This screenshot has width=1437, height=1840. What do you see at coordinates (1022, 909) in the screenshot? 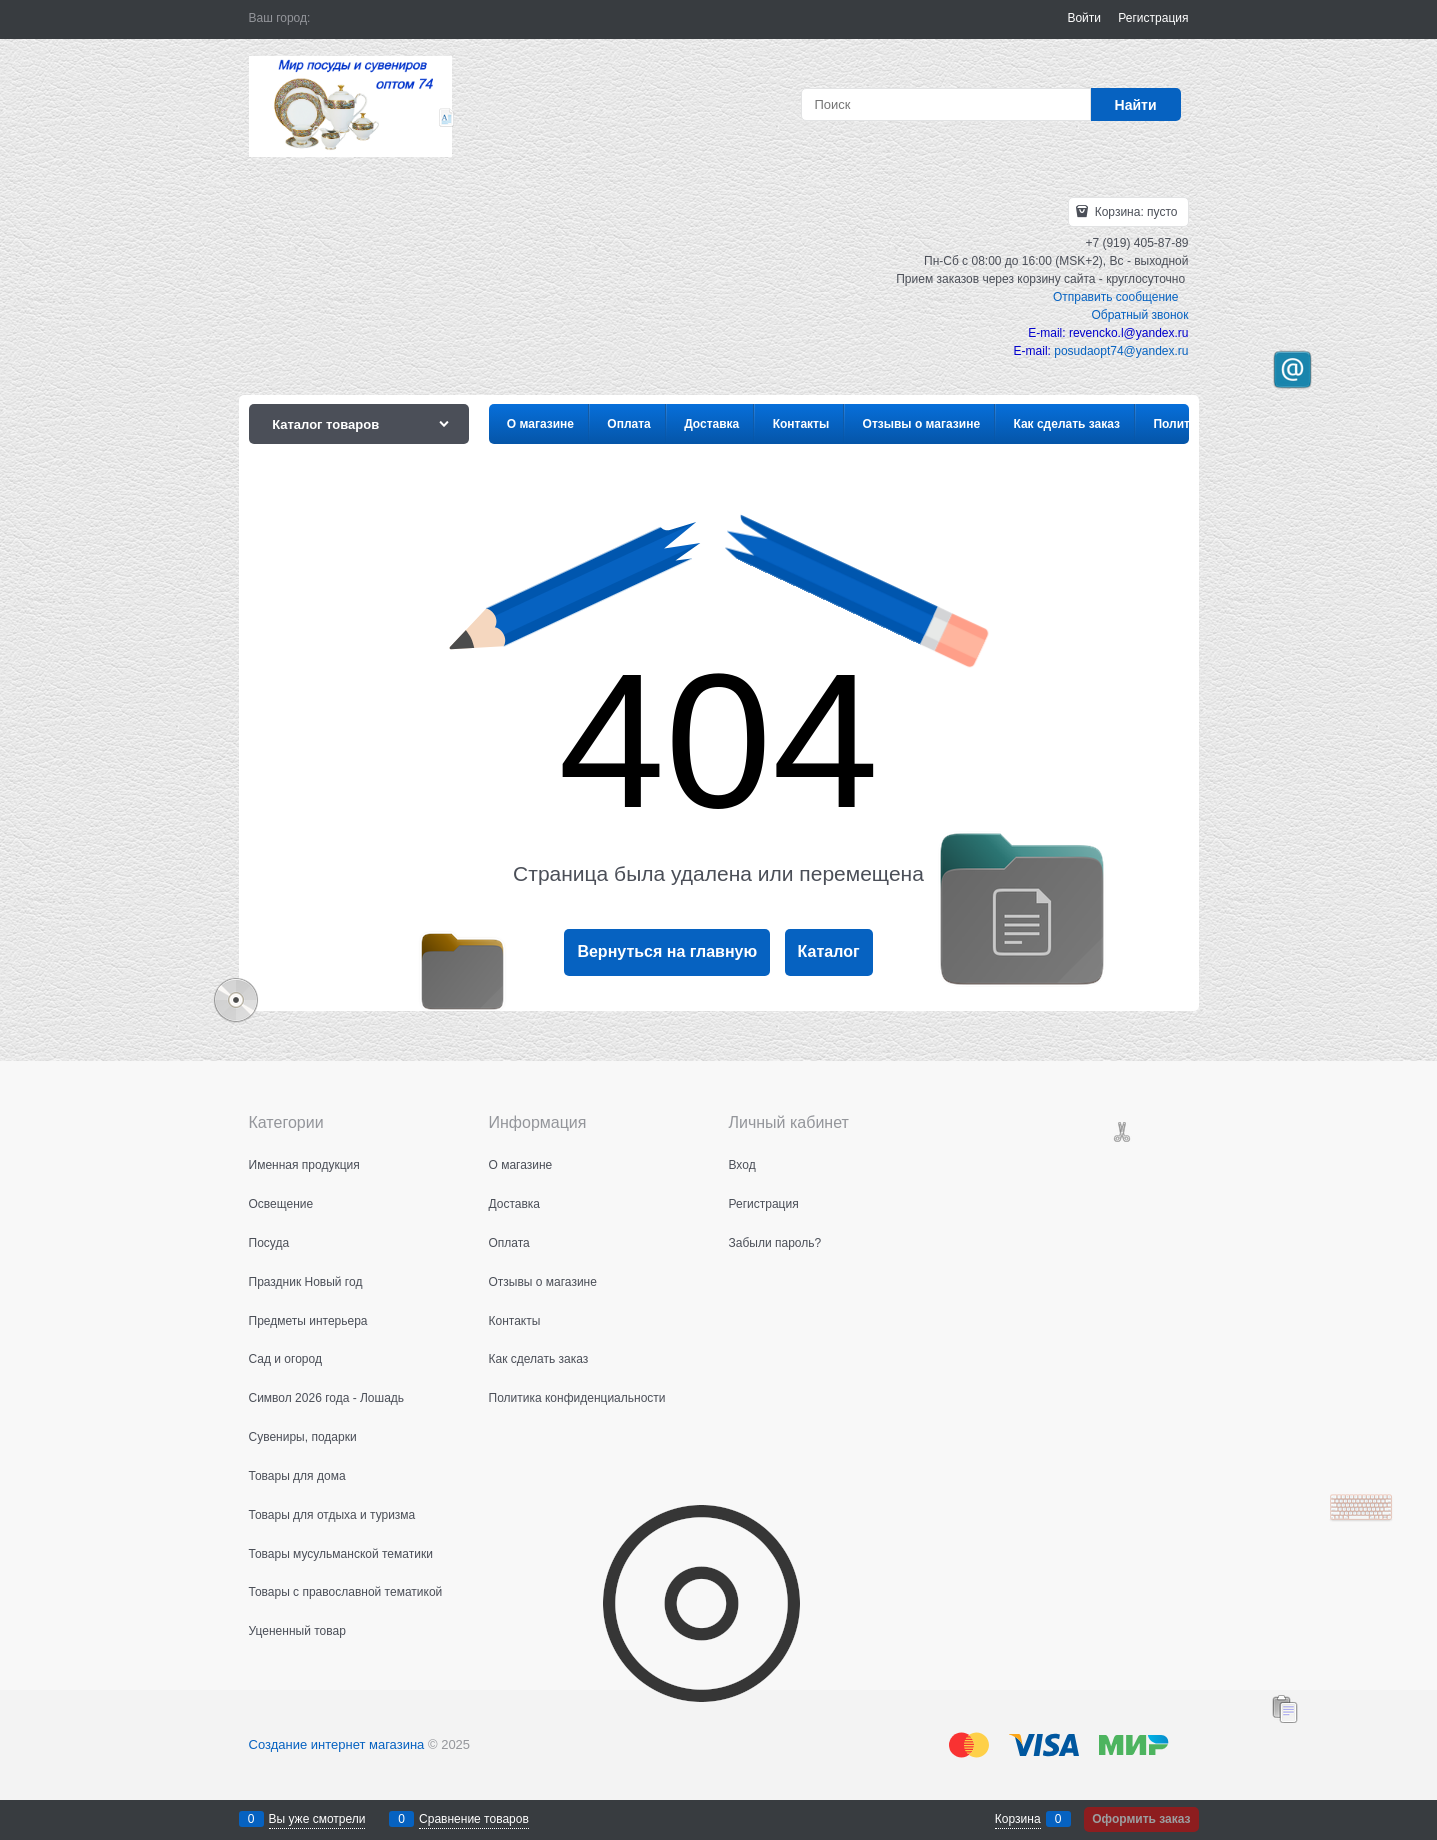
I see `open your documents folder` at bounding box center [1022, 909].